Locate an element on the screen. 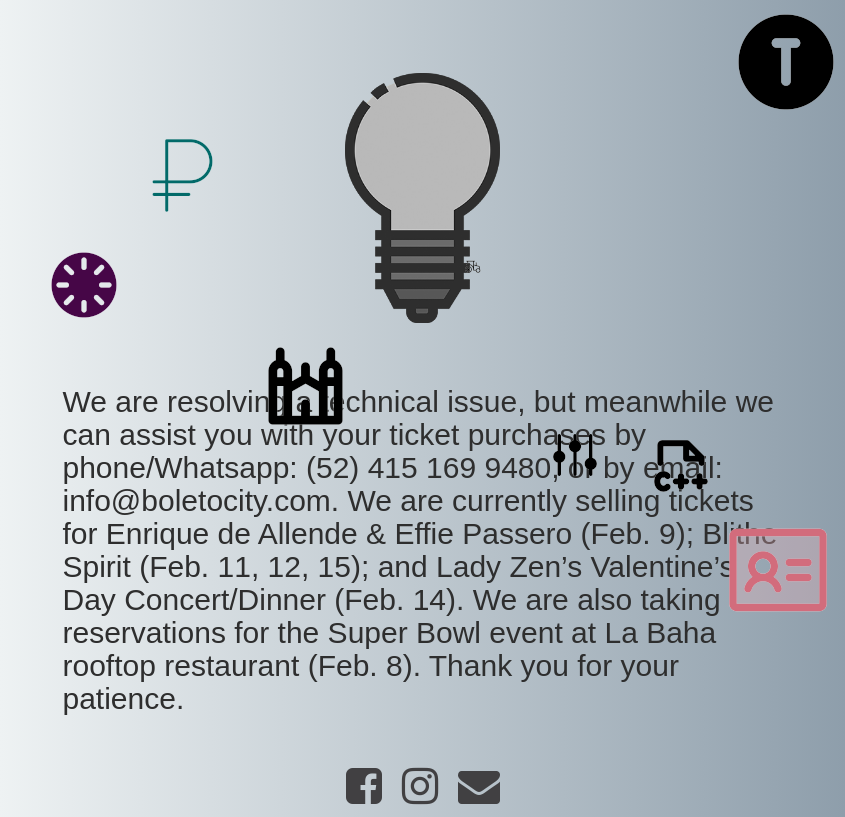 This screenshot has height=817, width=845. loading content in progress is located at coordinates (84, 285).